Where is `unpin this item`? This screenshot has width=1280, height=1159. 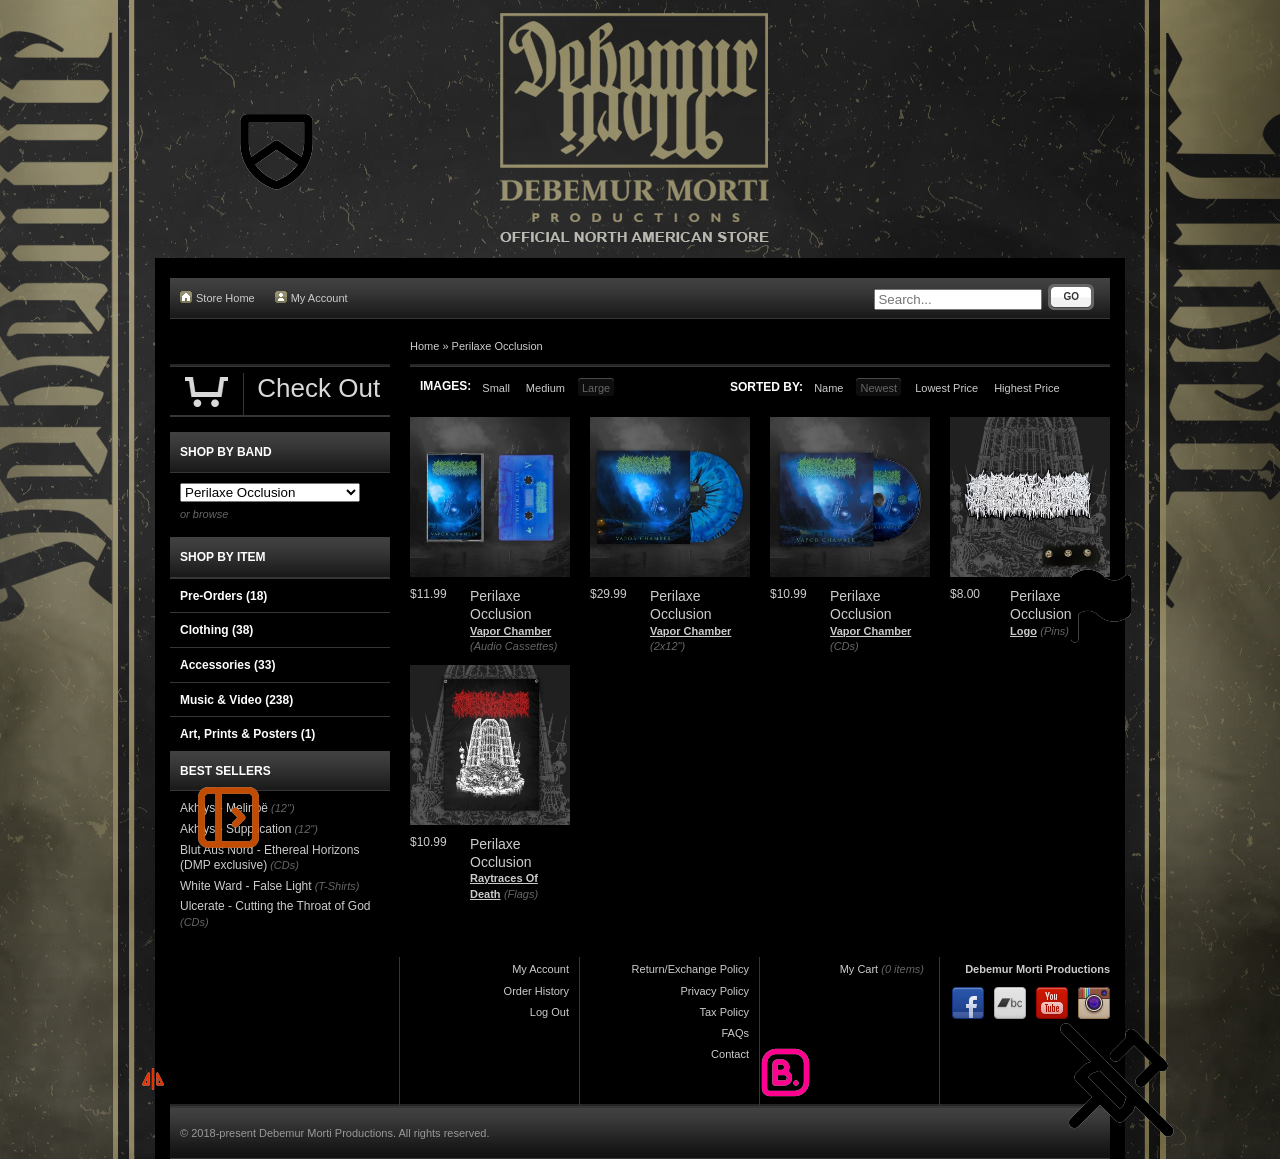 unpin this item is located at coordinates (1117, 1080).